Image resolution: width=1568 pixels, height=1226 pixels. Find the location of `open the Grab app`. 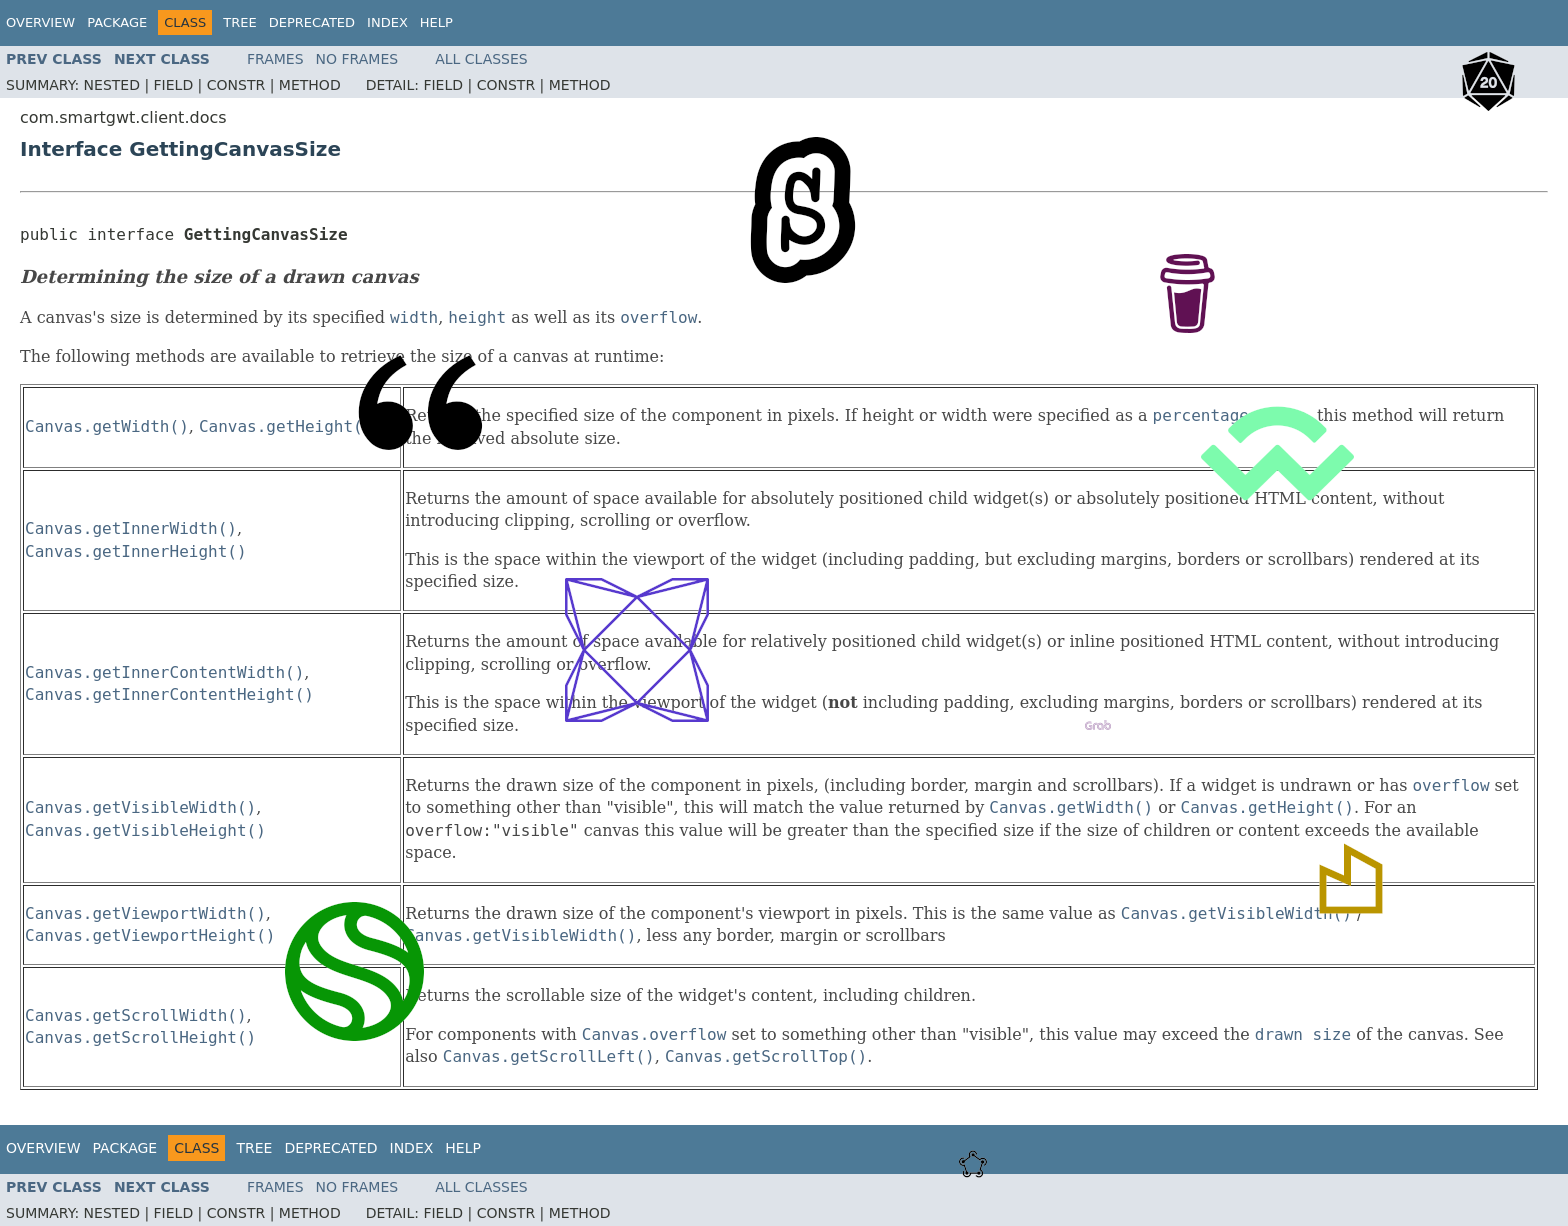

open the Grab app is located at coordinates (1098, 725).